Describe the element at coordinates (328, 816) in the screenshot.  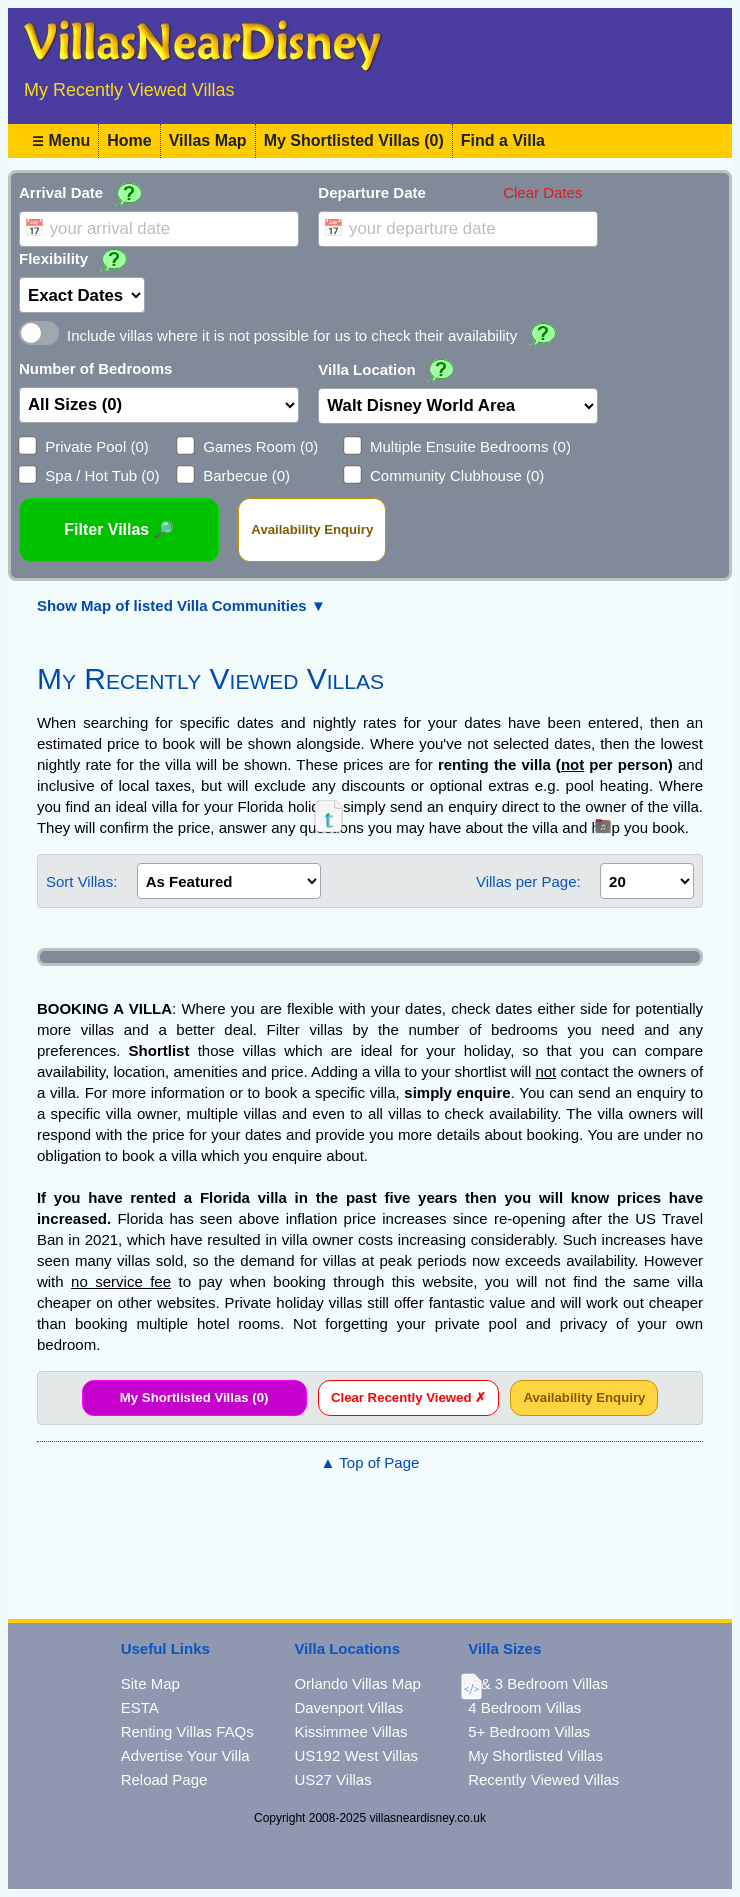
I see `a typst document file` at that location.